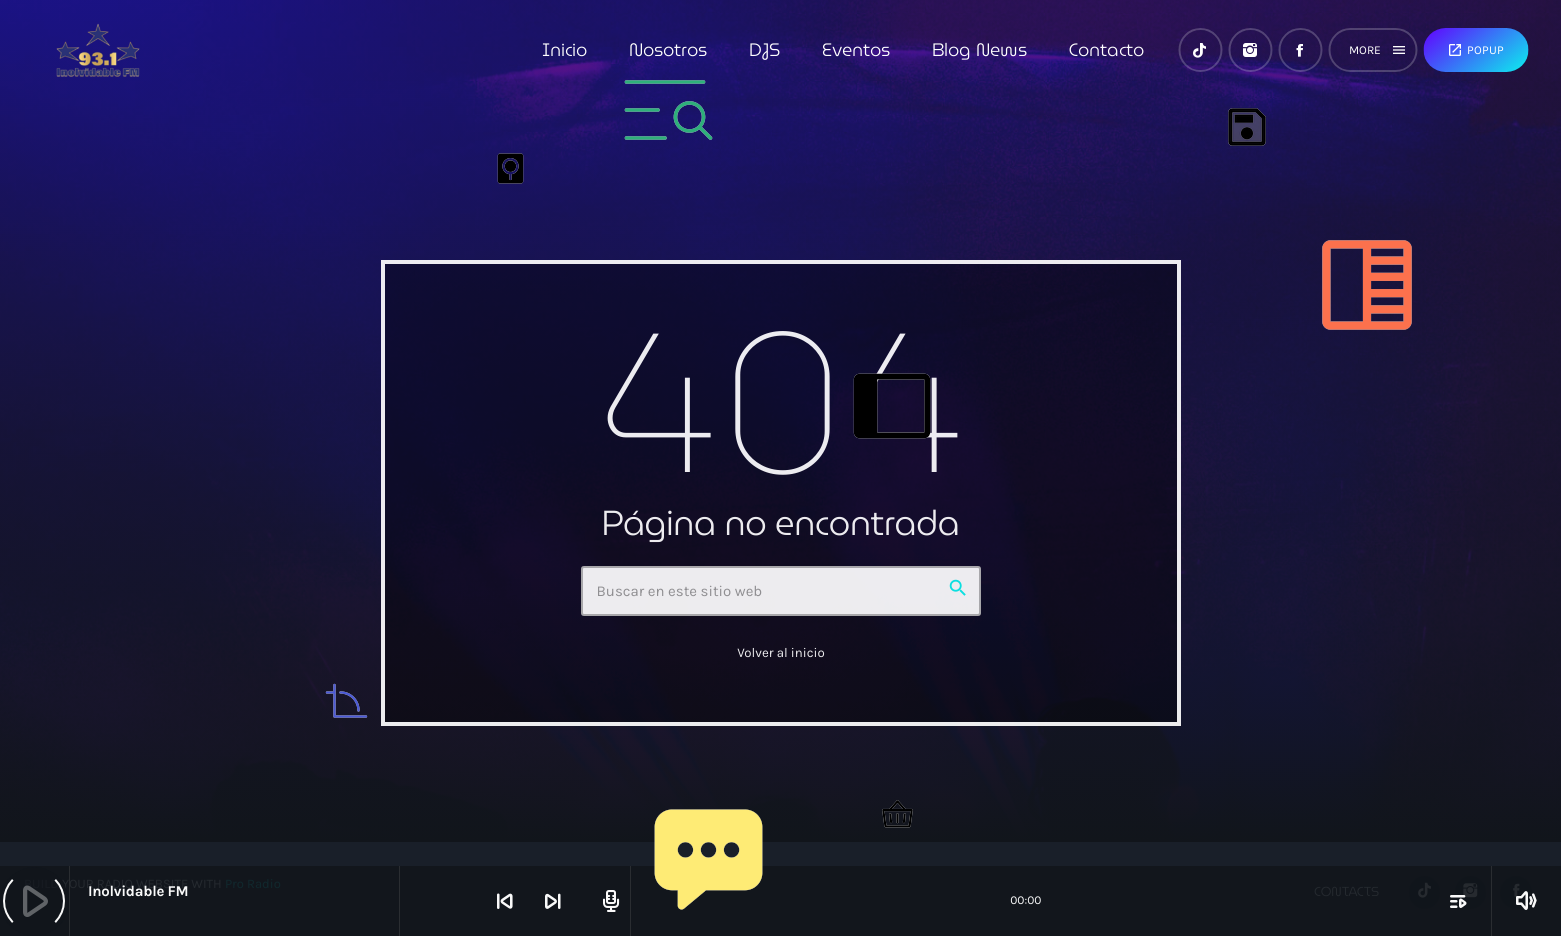 The width and height of the screenshot is (1561, 936). Describe the element at coordinates (708, 859) in the screenshot. I see `open chat or messaging` at that location.